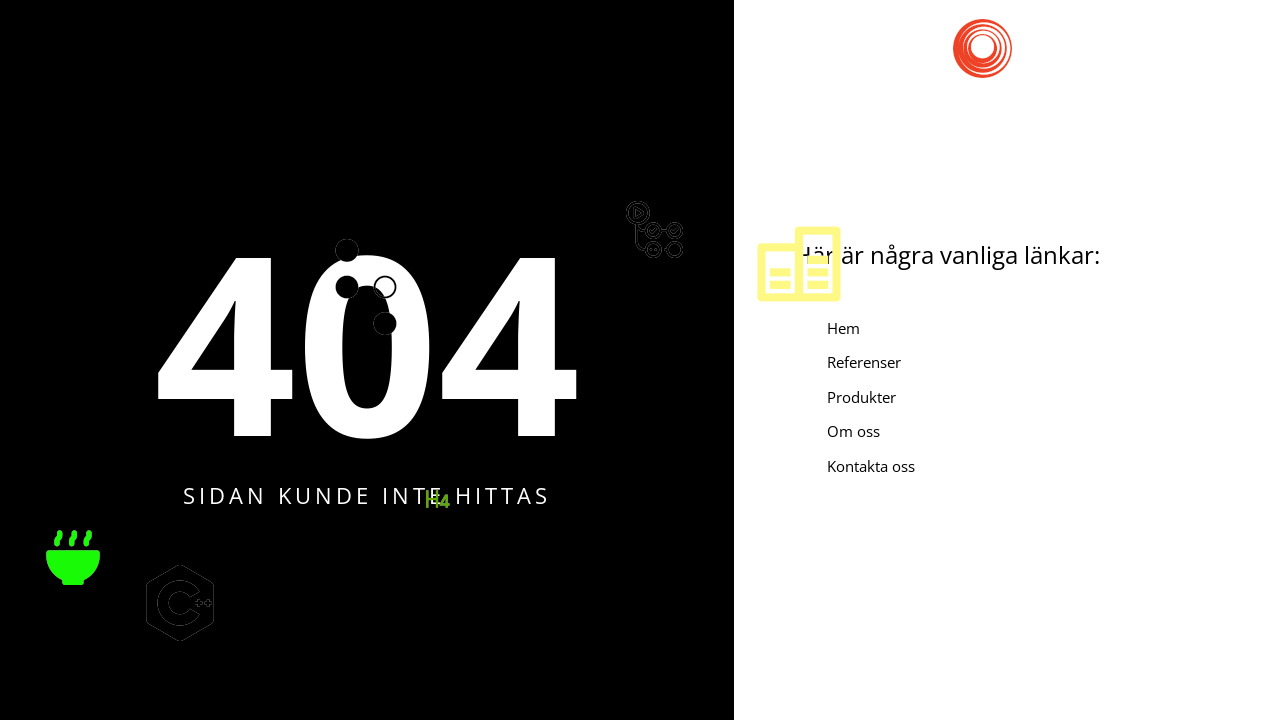 This screenshot has height=720, width=1280. I want to click on view food or dining options, so click(73, 561).